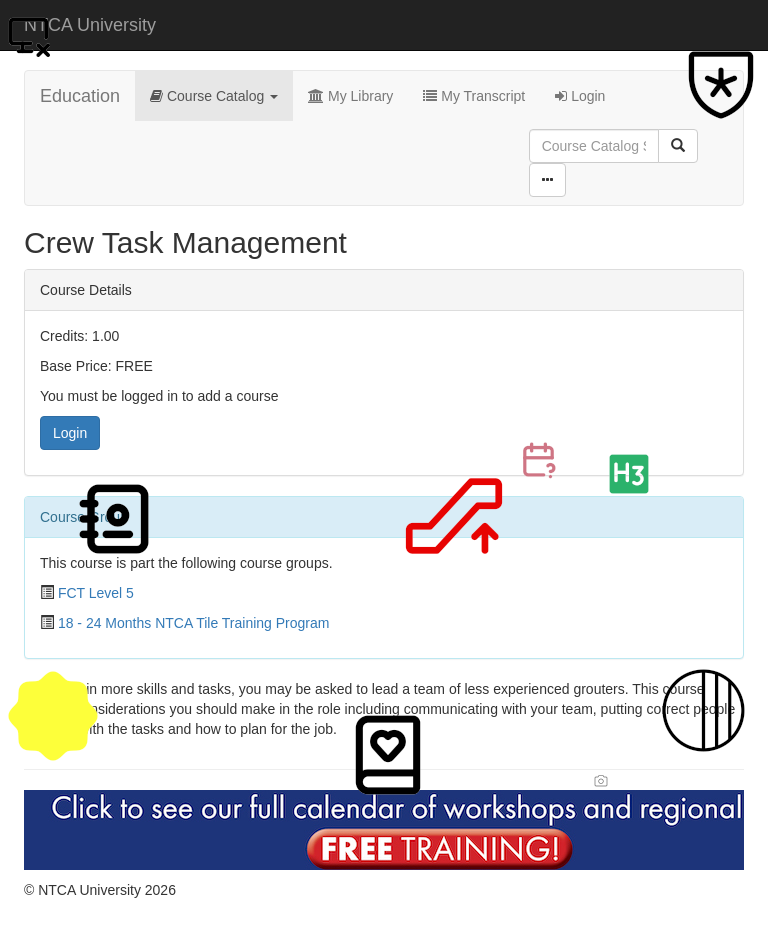  Describe the element at coordinates (28, 35) in the screenshot. I see `disconnect or remove desktop device` at that location.